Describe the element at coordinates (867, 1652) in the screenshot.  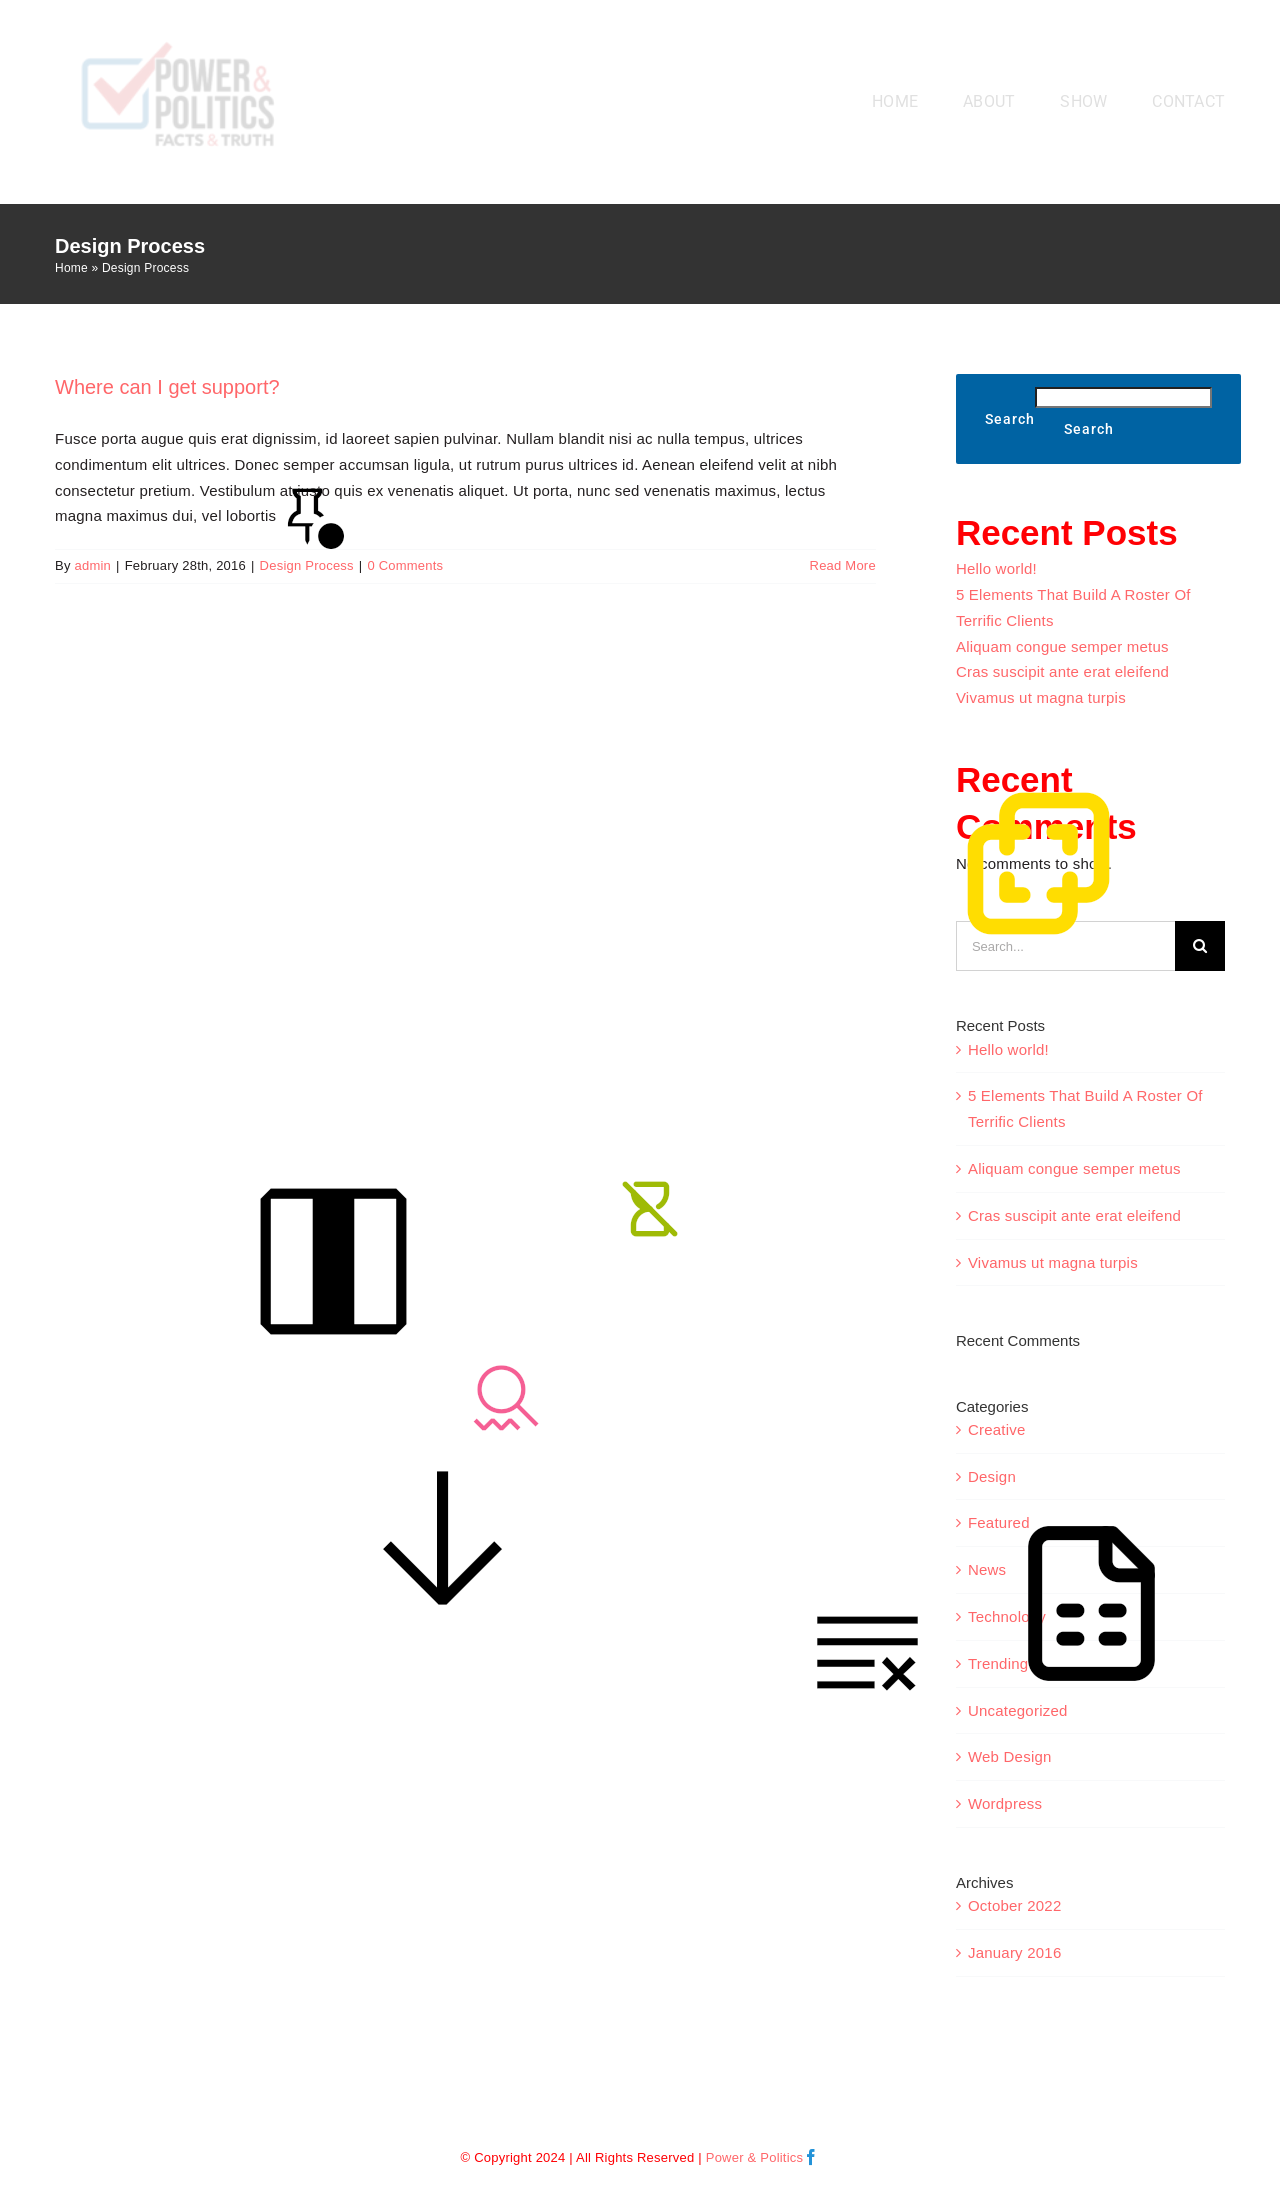
I see `clear all items from a list` at that location.